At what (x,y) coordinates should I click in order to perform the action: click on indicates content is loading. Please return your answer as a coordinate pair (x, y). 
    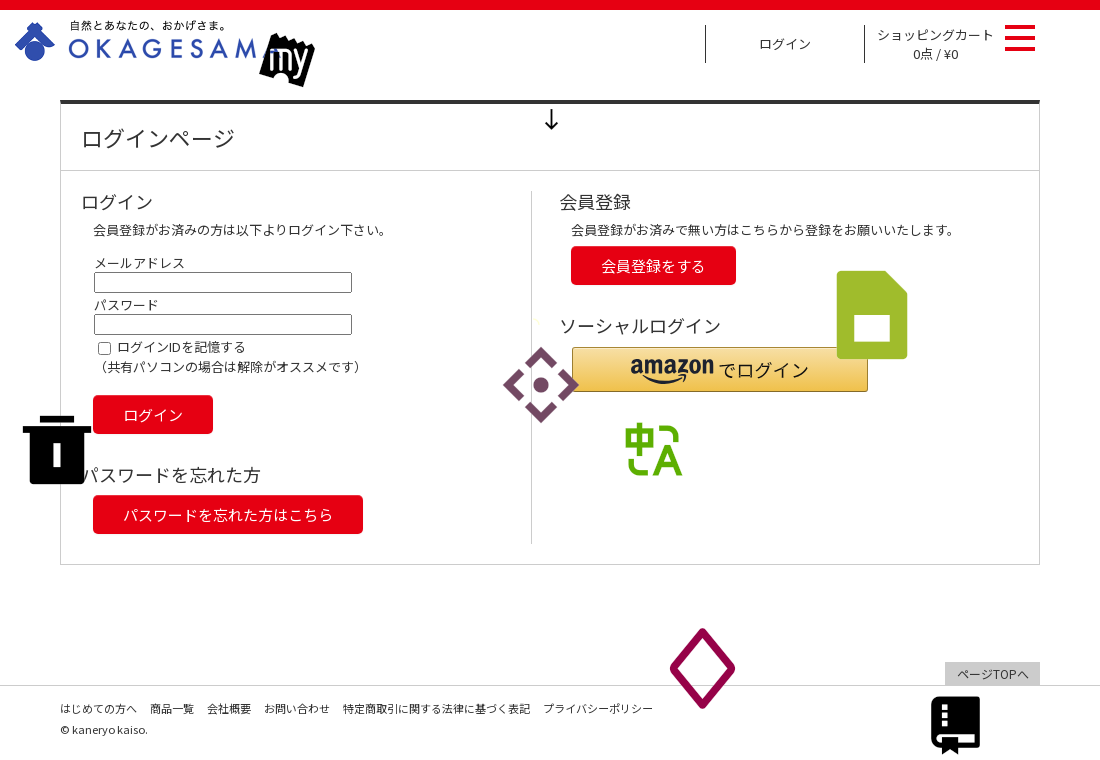
    Looking at the image, I should click on (533, 325).